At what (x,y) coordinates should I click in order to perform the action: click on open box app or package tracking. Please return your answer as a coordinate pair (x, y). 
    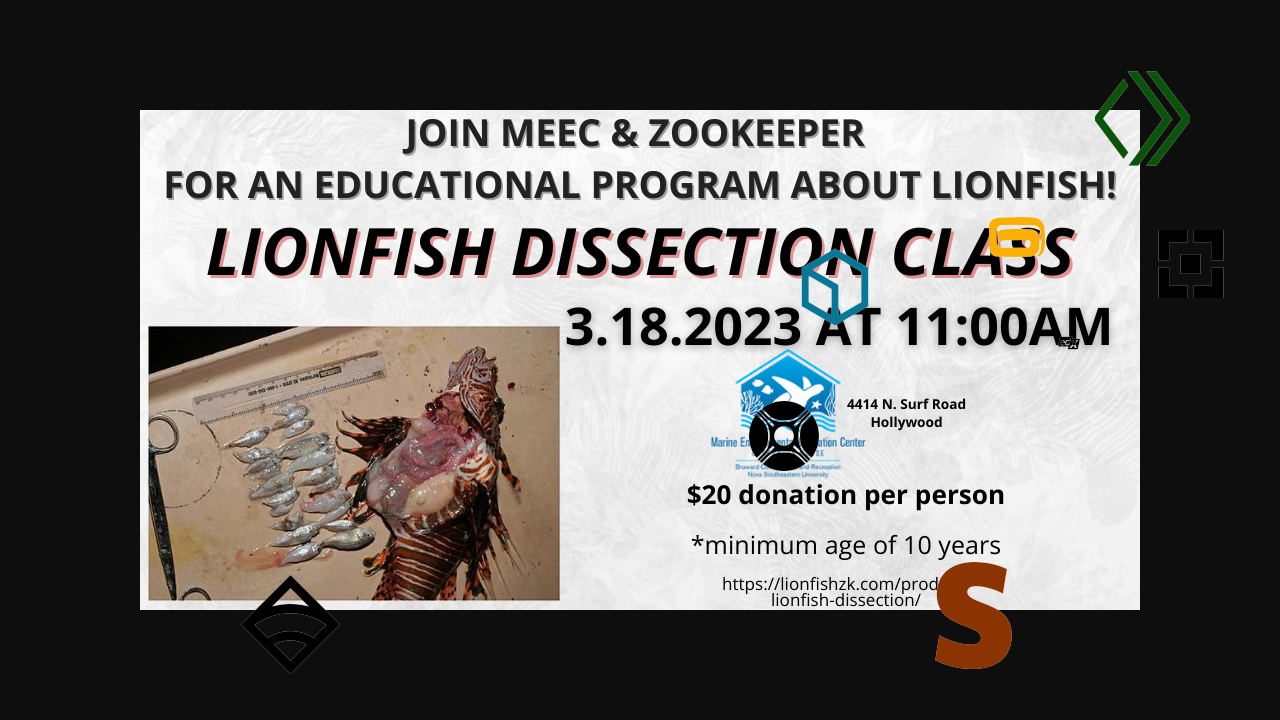
    Looking at the image, I should click on (835, 287).